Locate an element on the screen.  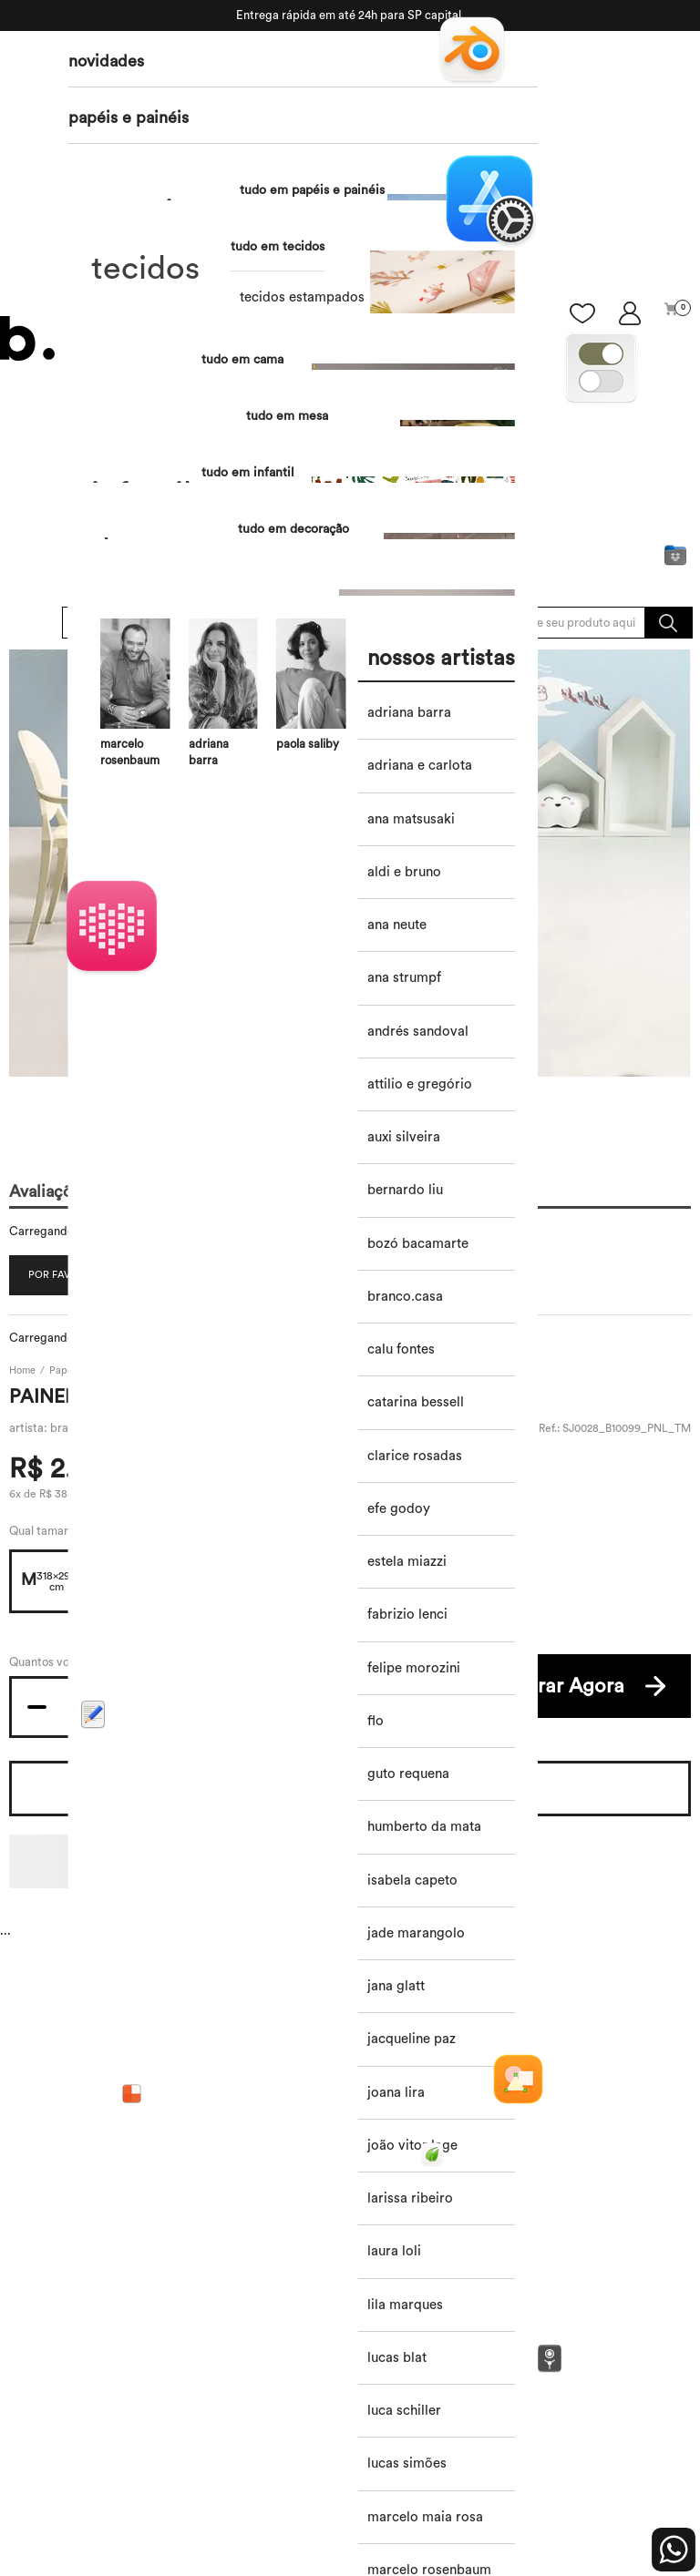
open software properties or developer settings is located at coordinates (489, 199).